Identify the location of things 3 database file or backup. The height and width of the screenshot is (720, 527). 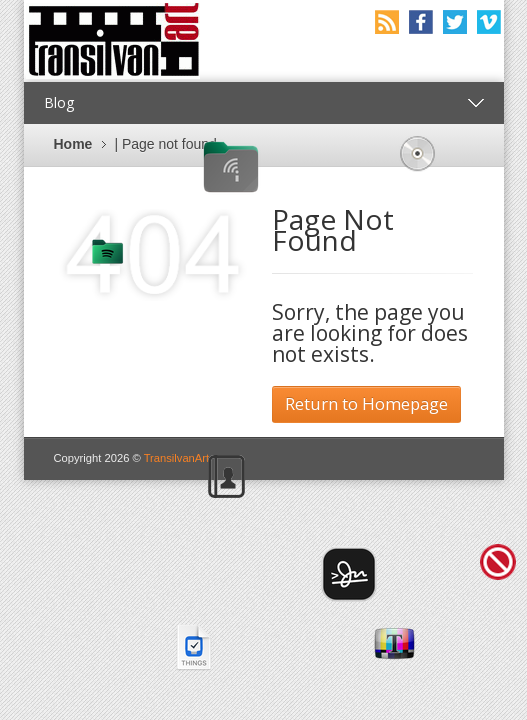
(194, 647).